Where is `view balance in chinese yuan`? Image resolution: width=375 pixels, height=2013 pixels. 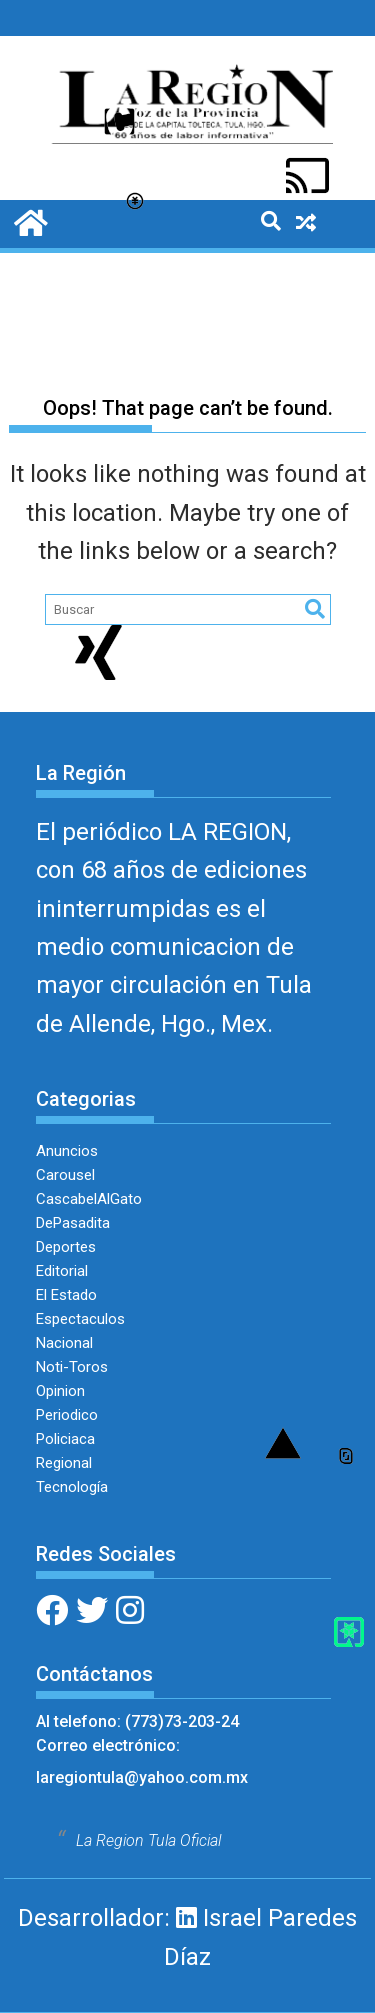 view balance in chinese yuan is located at coordinates (135, 201).